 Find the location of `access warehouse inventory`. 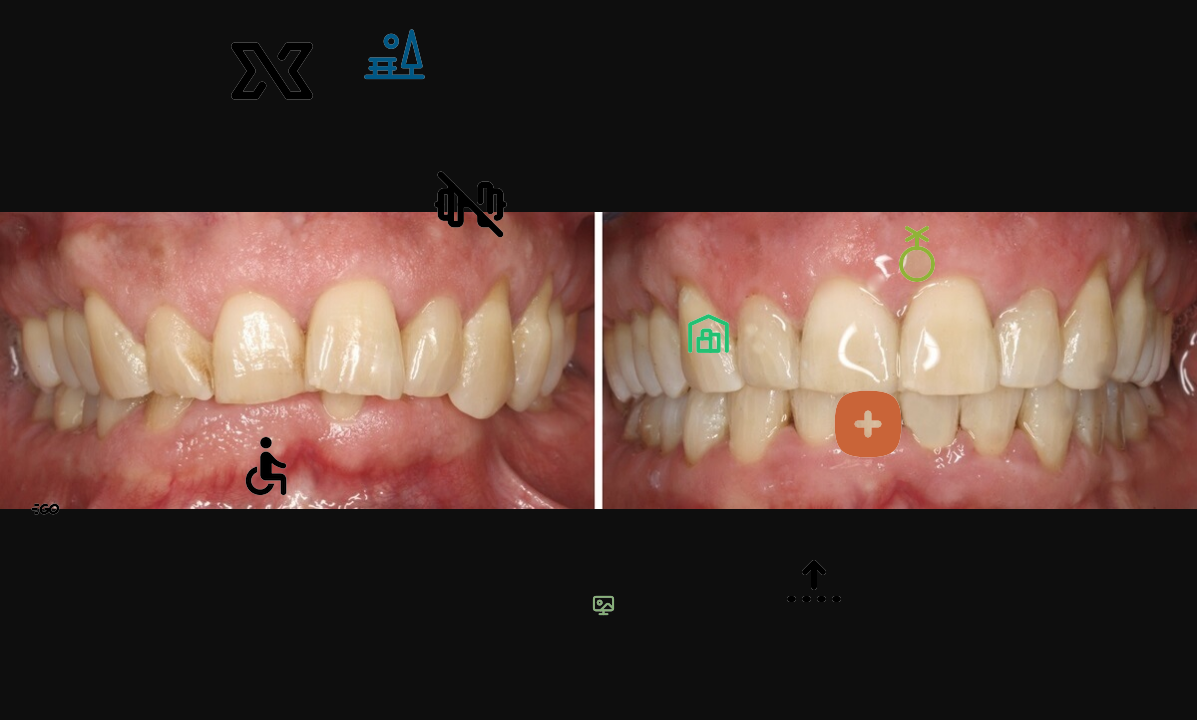

access warehouse inventory is located at coordinates (708, 332).